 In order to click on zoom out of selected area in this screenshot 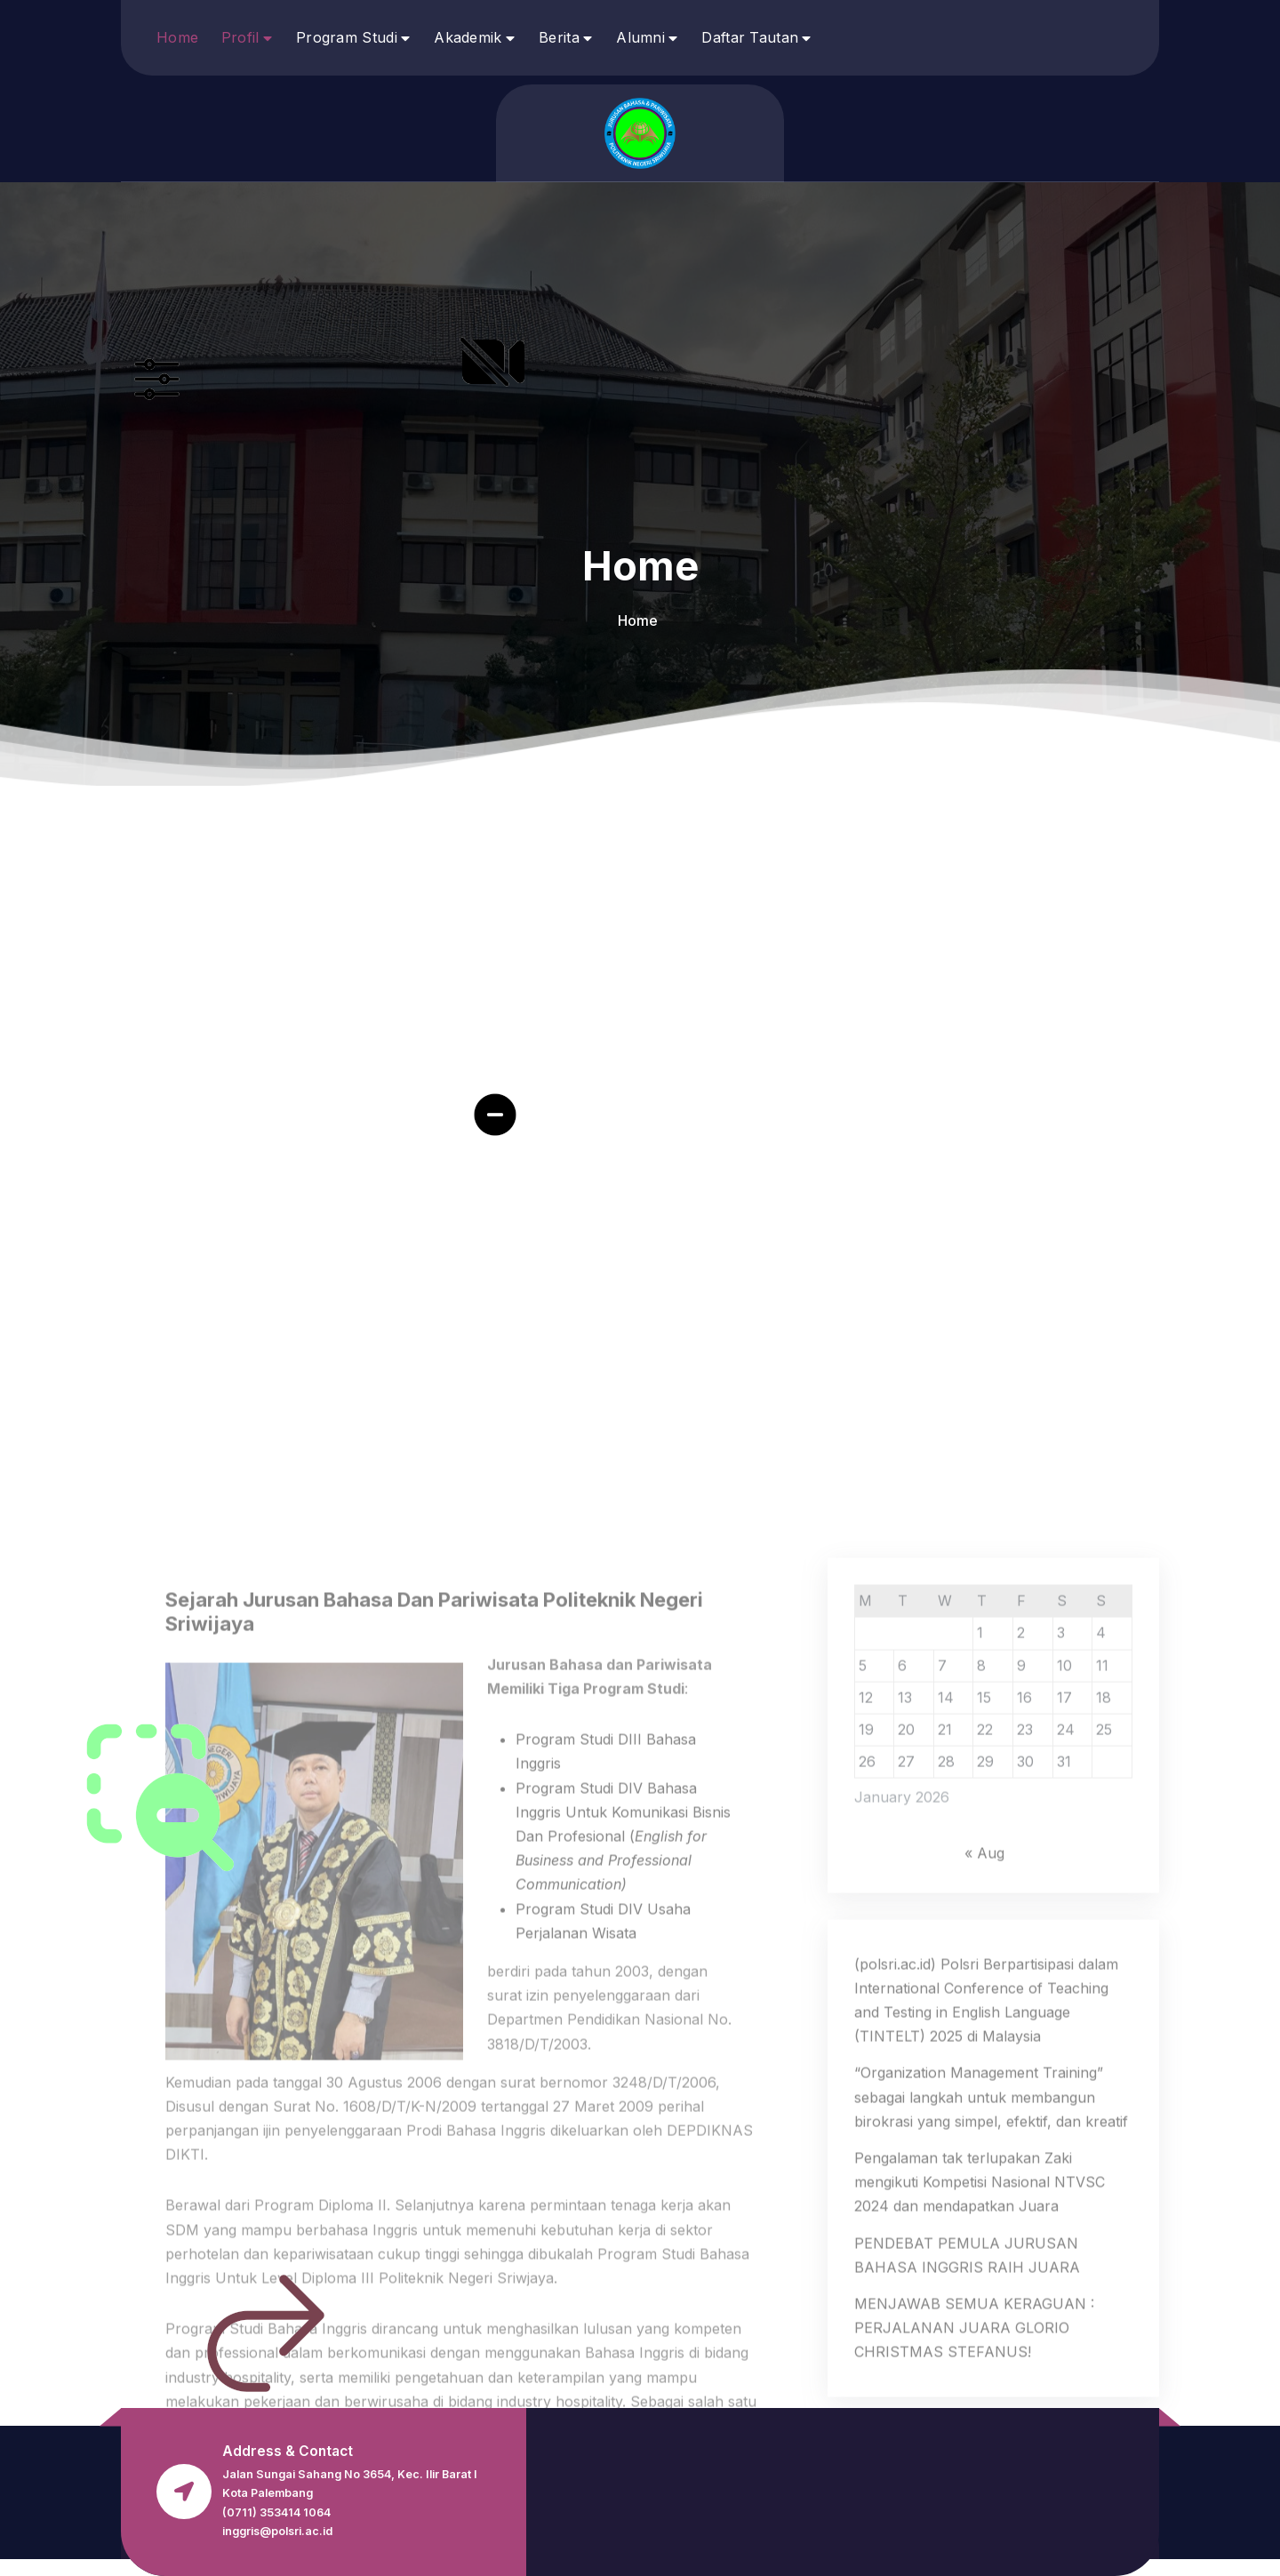, I will do `click(156, 1794)`.